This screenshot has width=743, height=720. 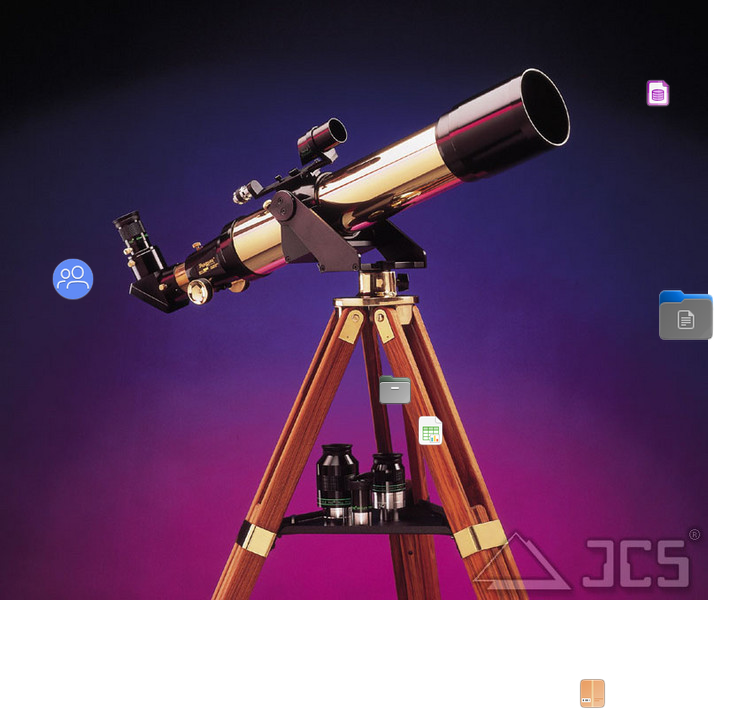 What do you see at coordinates (73, 279) in the screenshot?
I see `manage user accounts and settings` at bounding box center [73, 279].